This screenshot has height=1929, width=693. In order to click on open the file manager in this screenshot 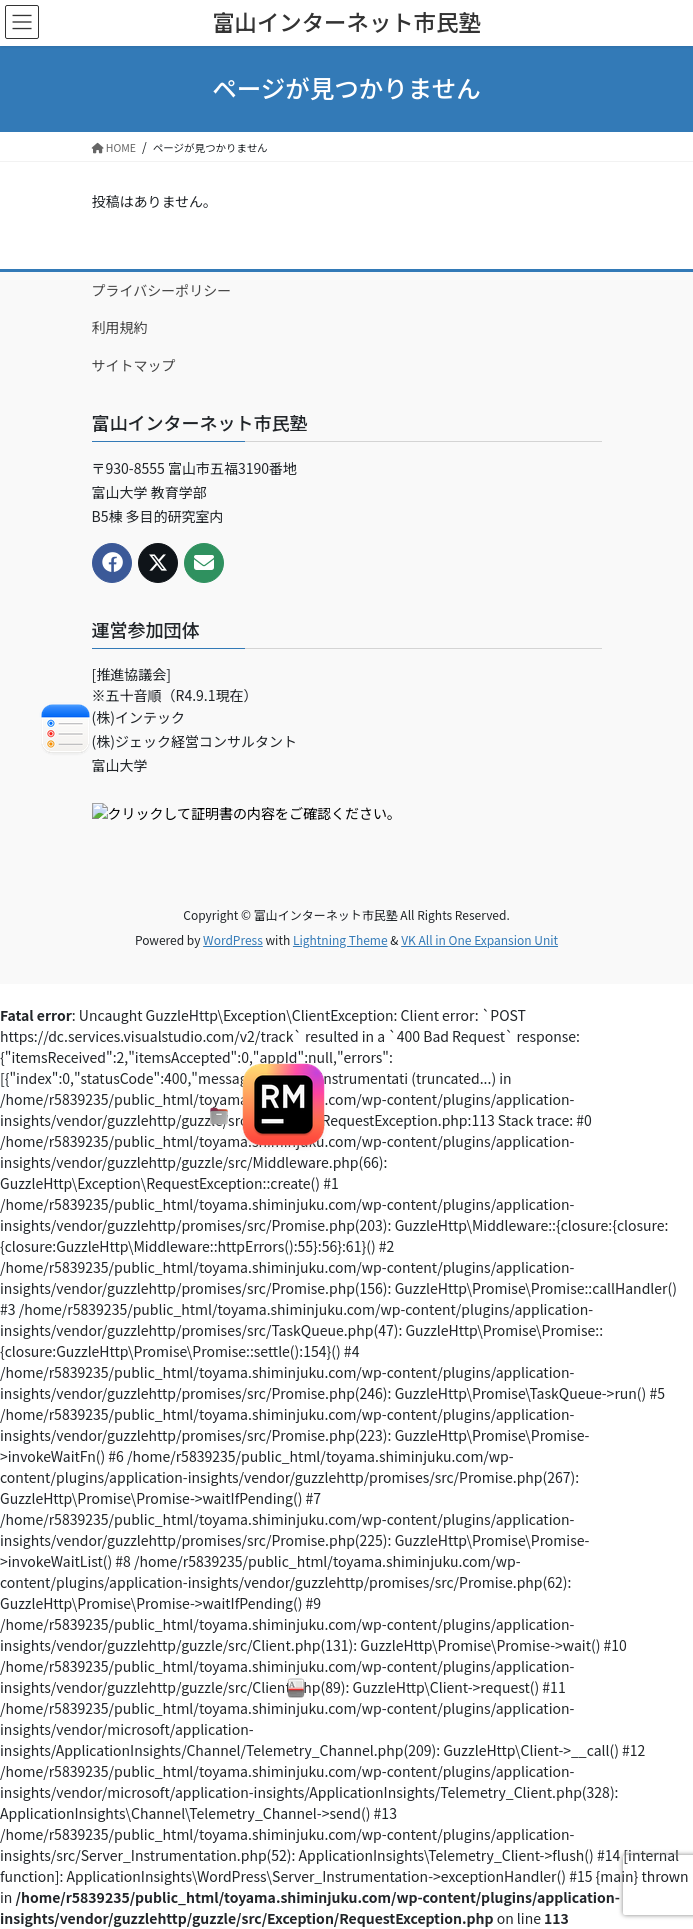, I will do `click(219, 1116)`.